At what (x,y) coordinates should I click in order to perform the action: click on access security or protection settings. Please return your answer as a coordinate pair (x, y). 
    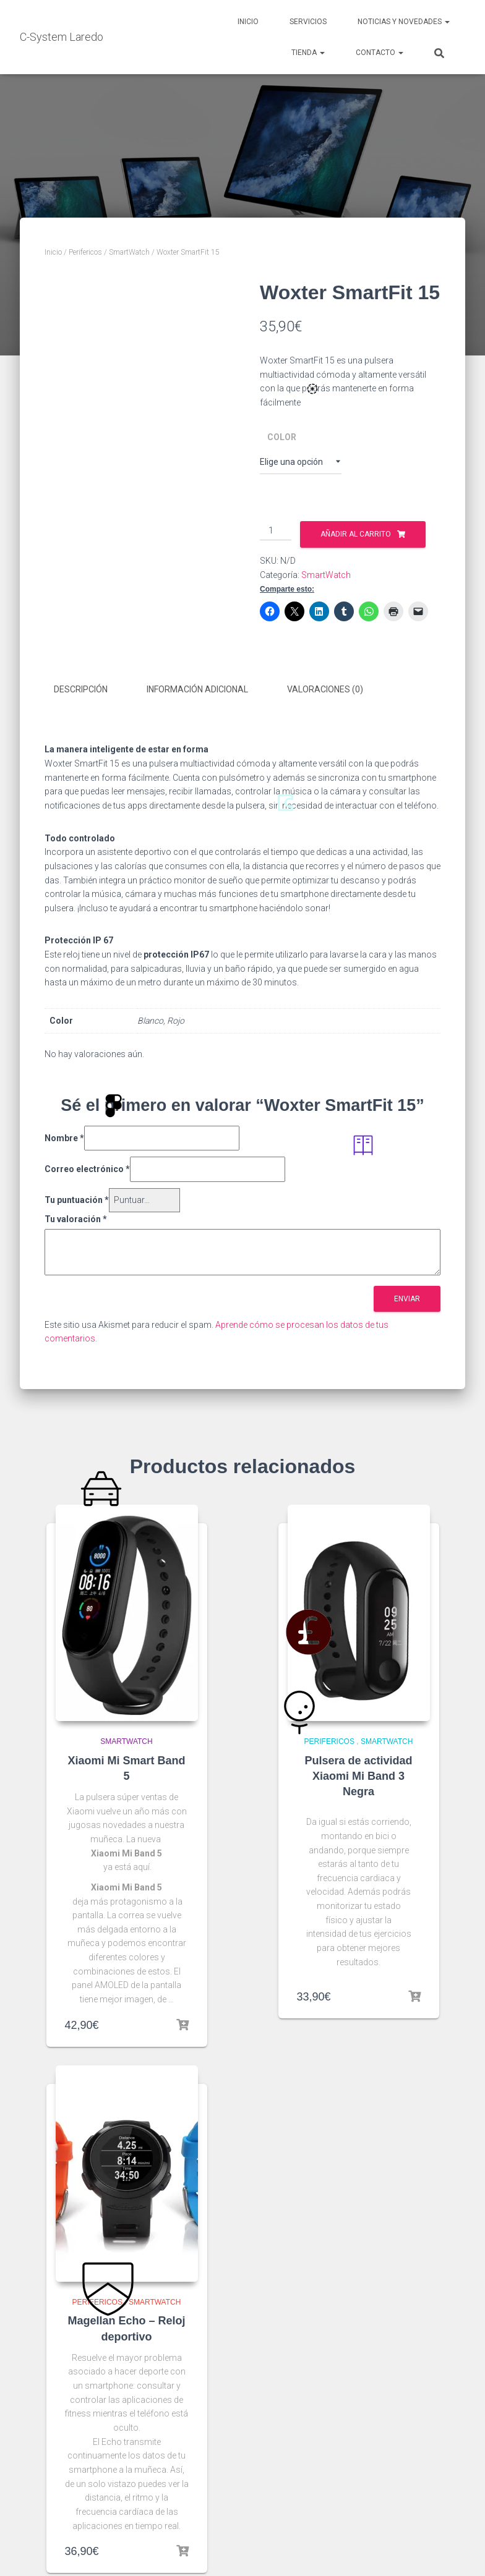
    Looking at the image, I should click on (108, 2285).